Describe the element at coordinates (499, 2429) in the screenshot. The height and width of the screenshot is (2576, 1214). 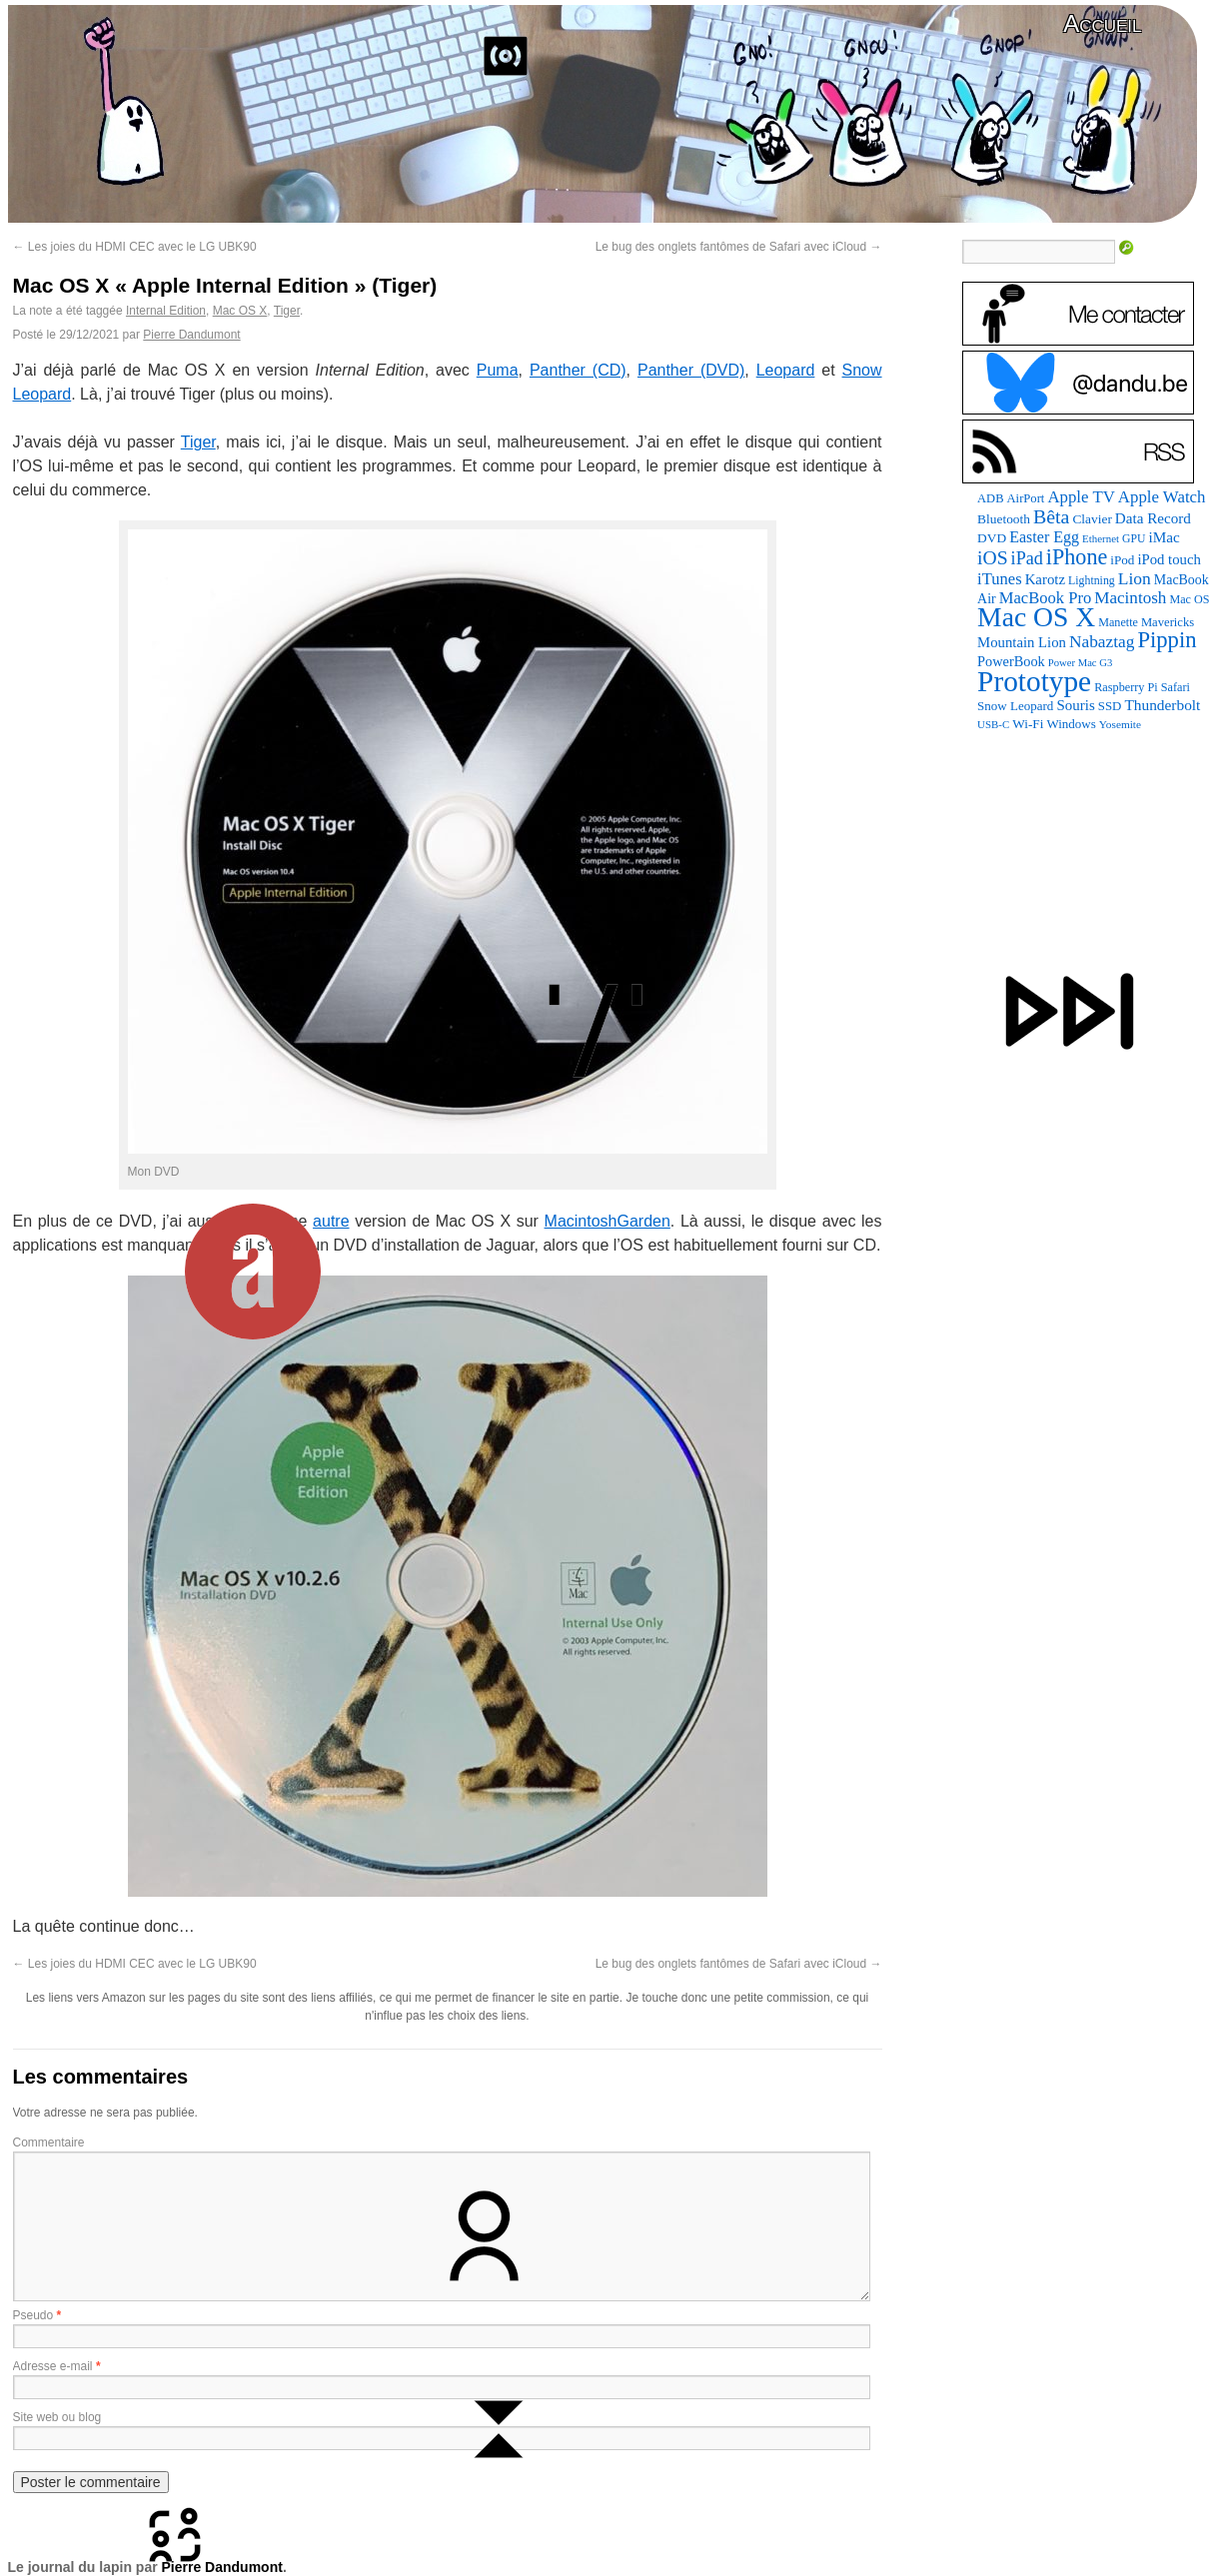
I see `collapse or contract content vertically` at that location.